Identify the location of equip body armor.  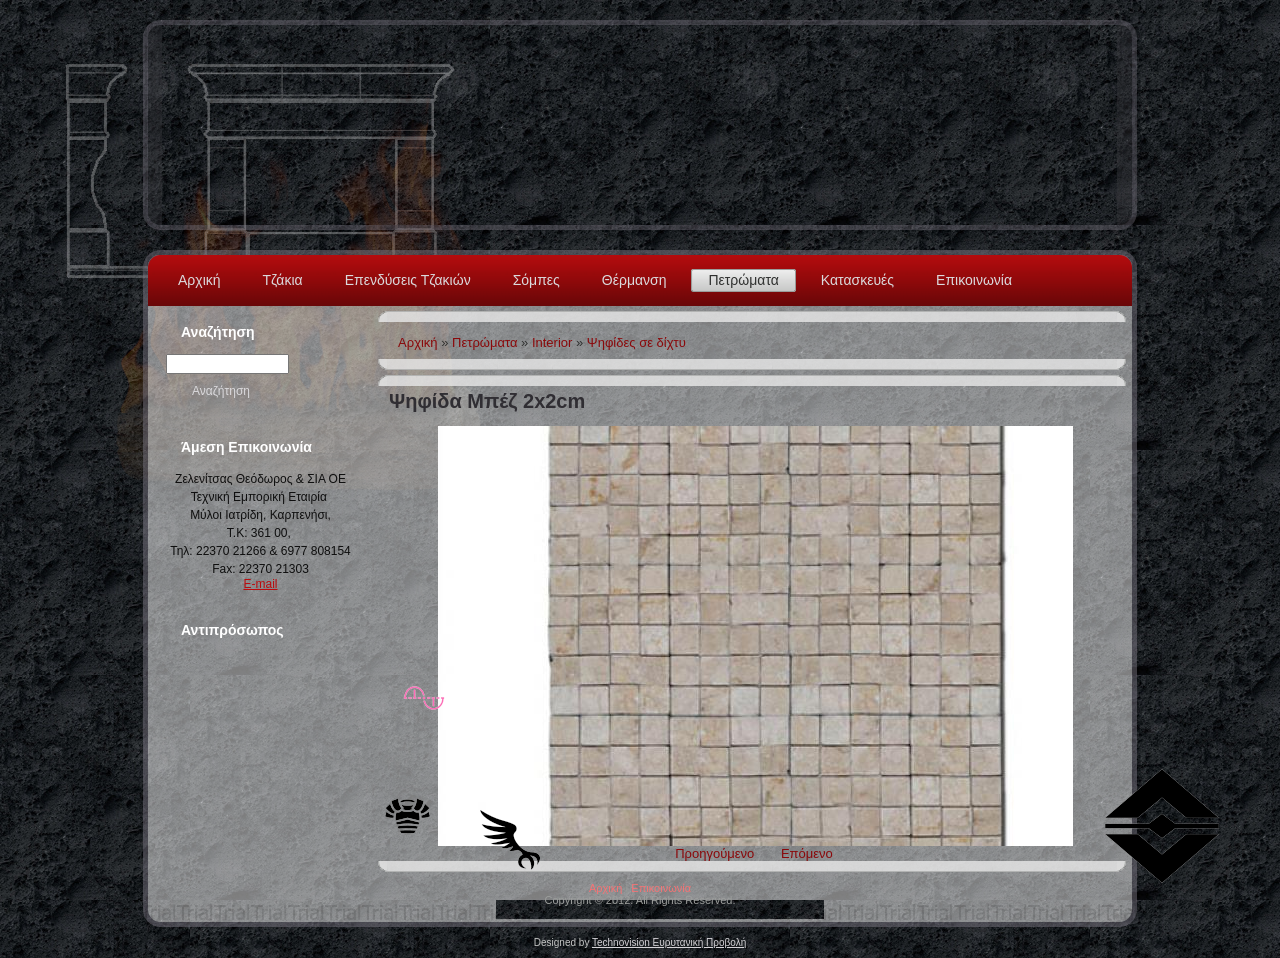
(407, 815).